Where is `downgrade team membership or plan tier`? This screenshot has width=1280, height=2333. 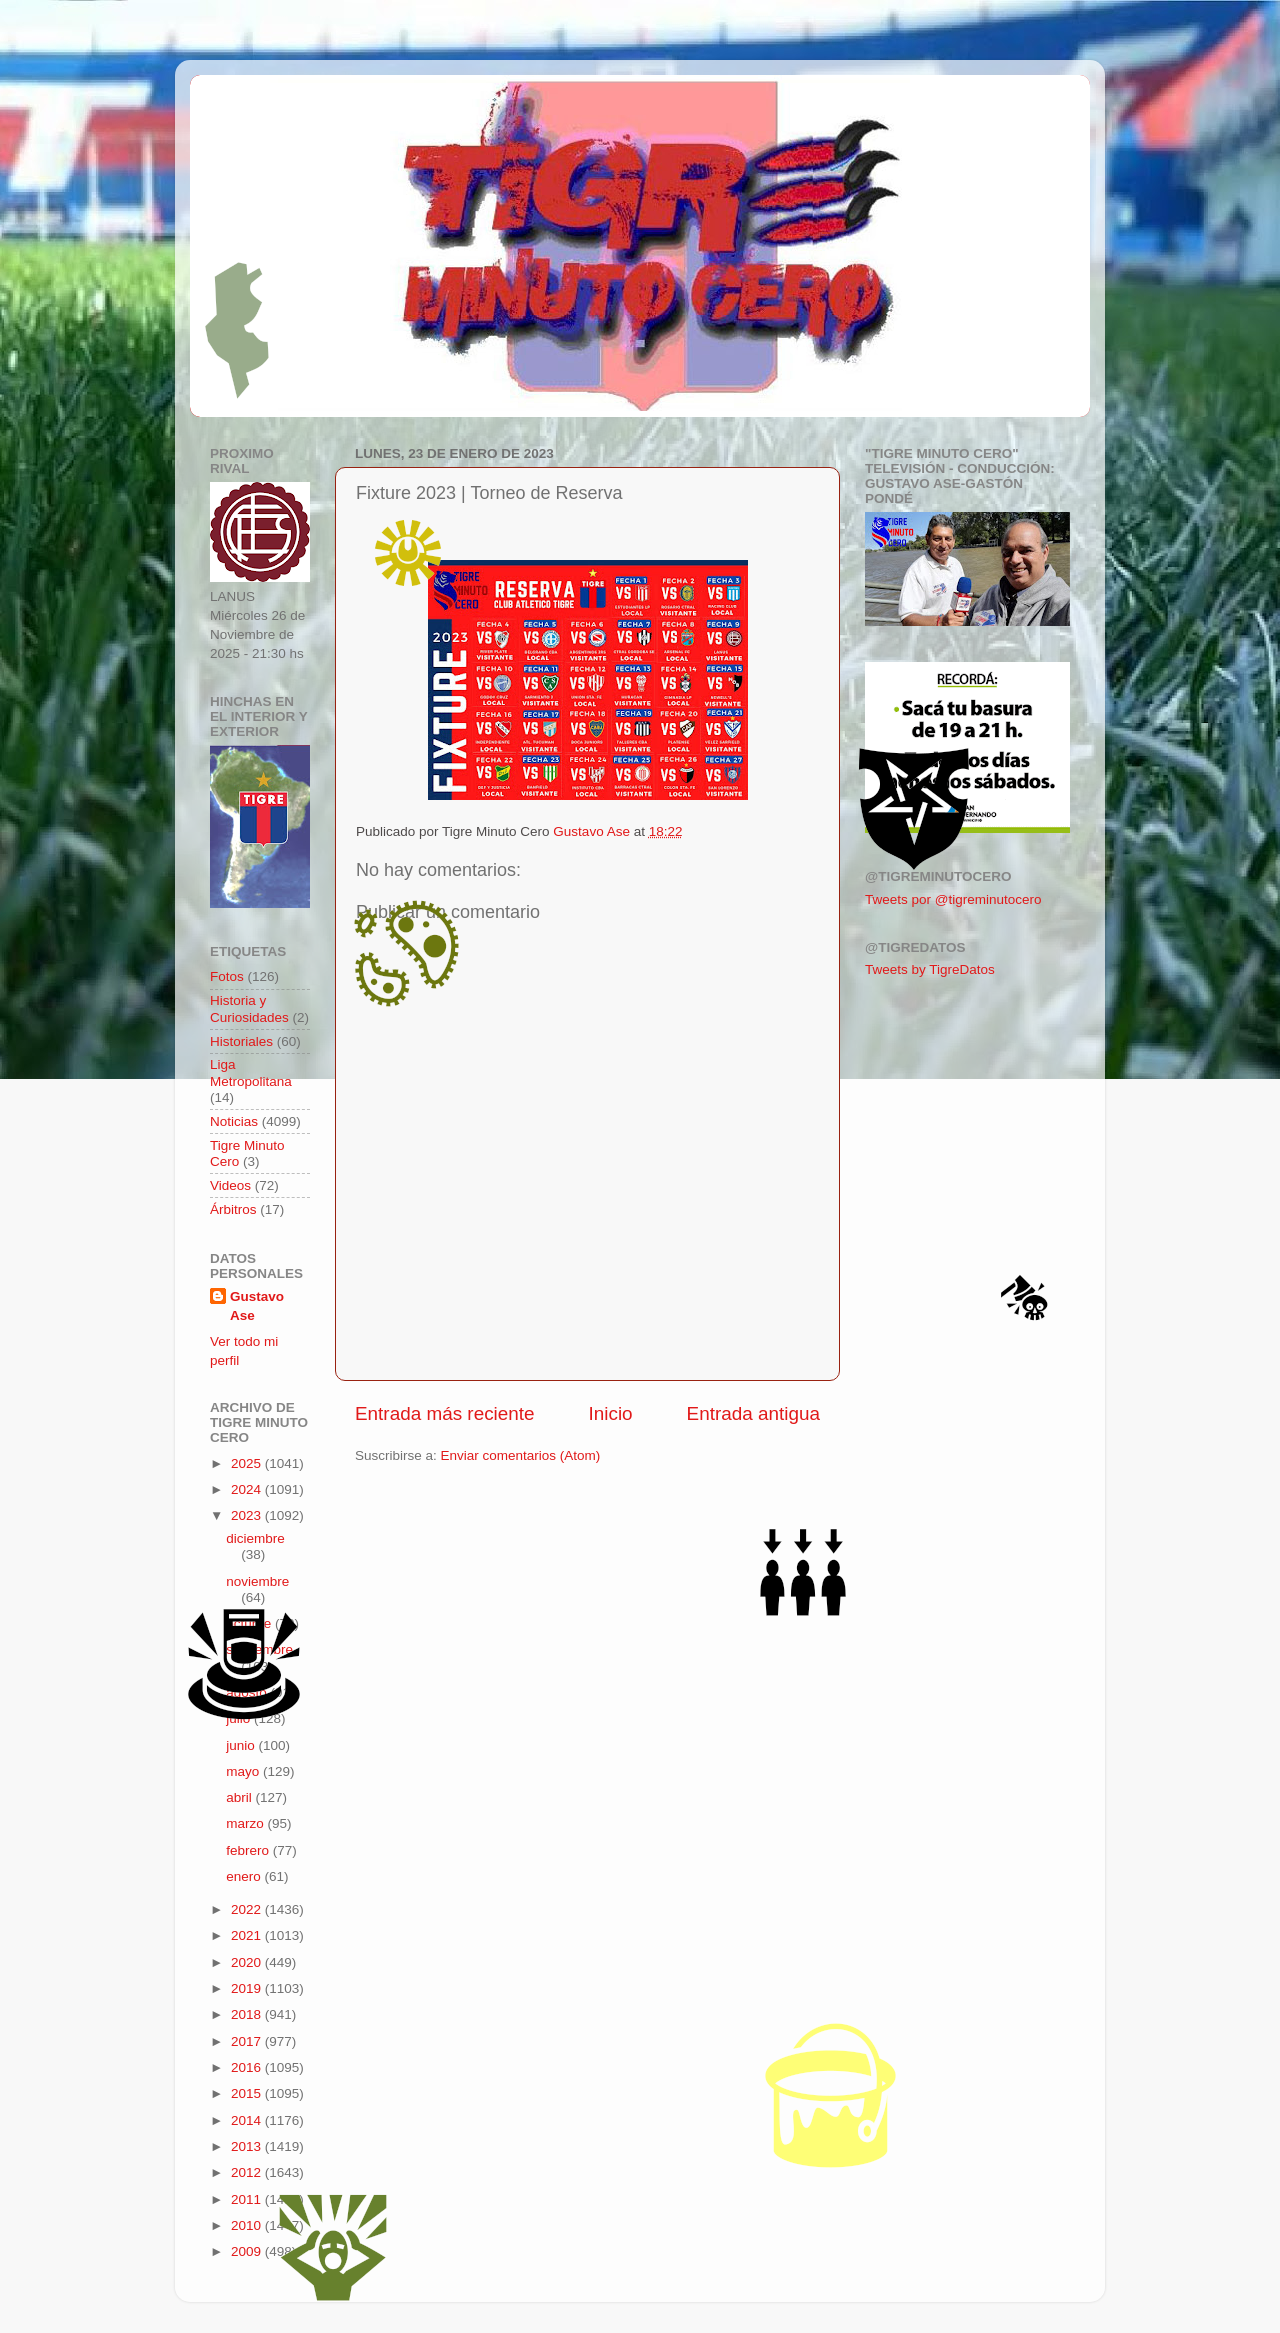 downgrade team membership or plan tier is located at coordinates (803, 1572).